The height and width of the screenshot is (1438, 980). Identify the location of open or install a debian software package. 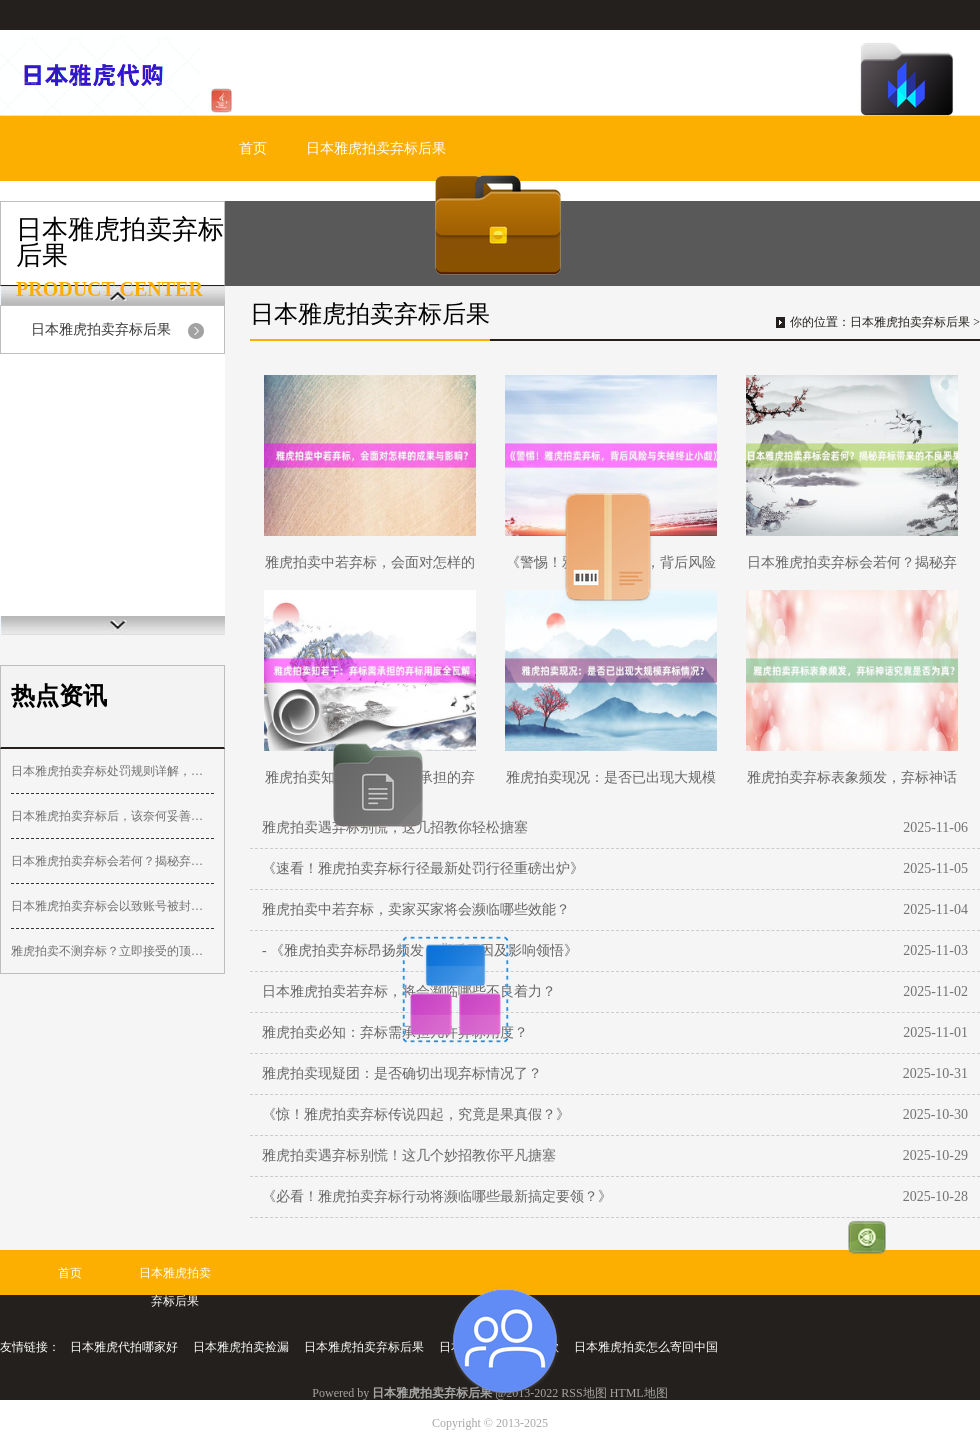
(608, 547).